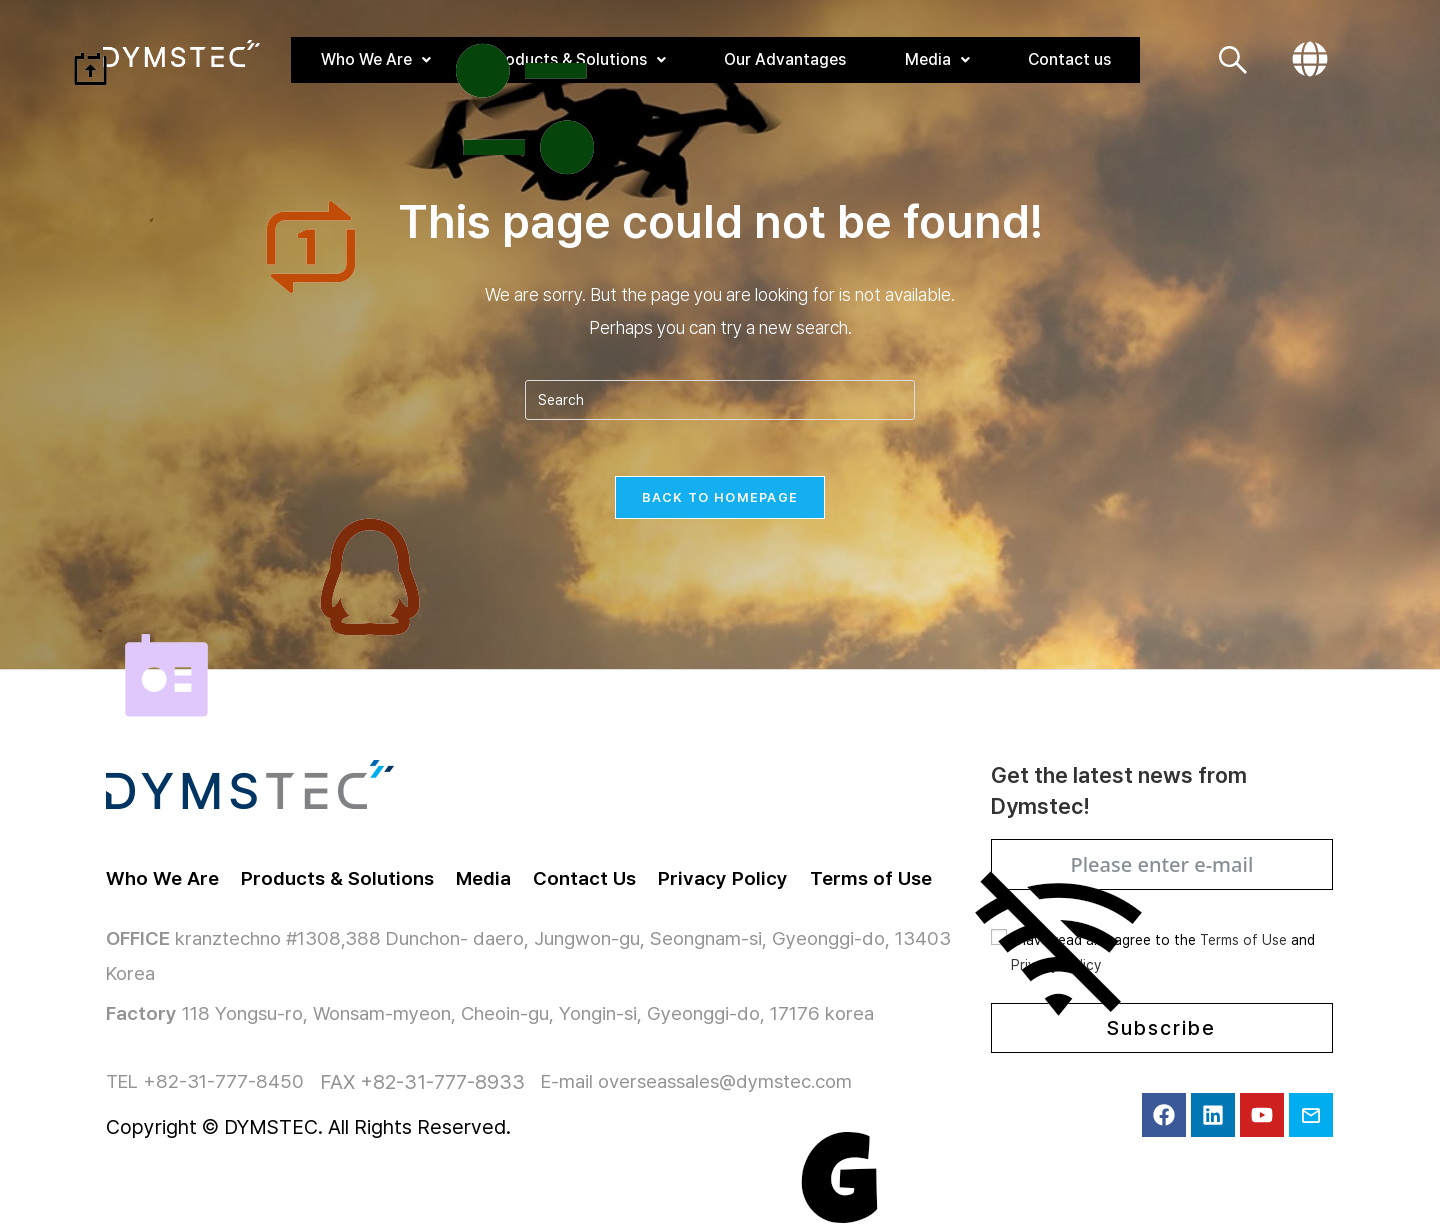  Describe the element at coordinates (1058, 949) in the screenshot. I see `indicates no wifi connection available` at that location.